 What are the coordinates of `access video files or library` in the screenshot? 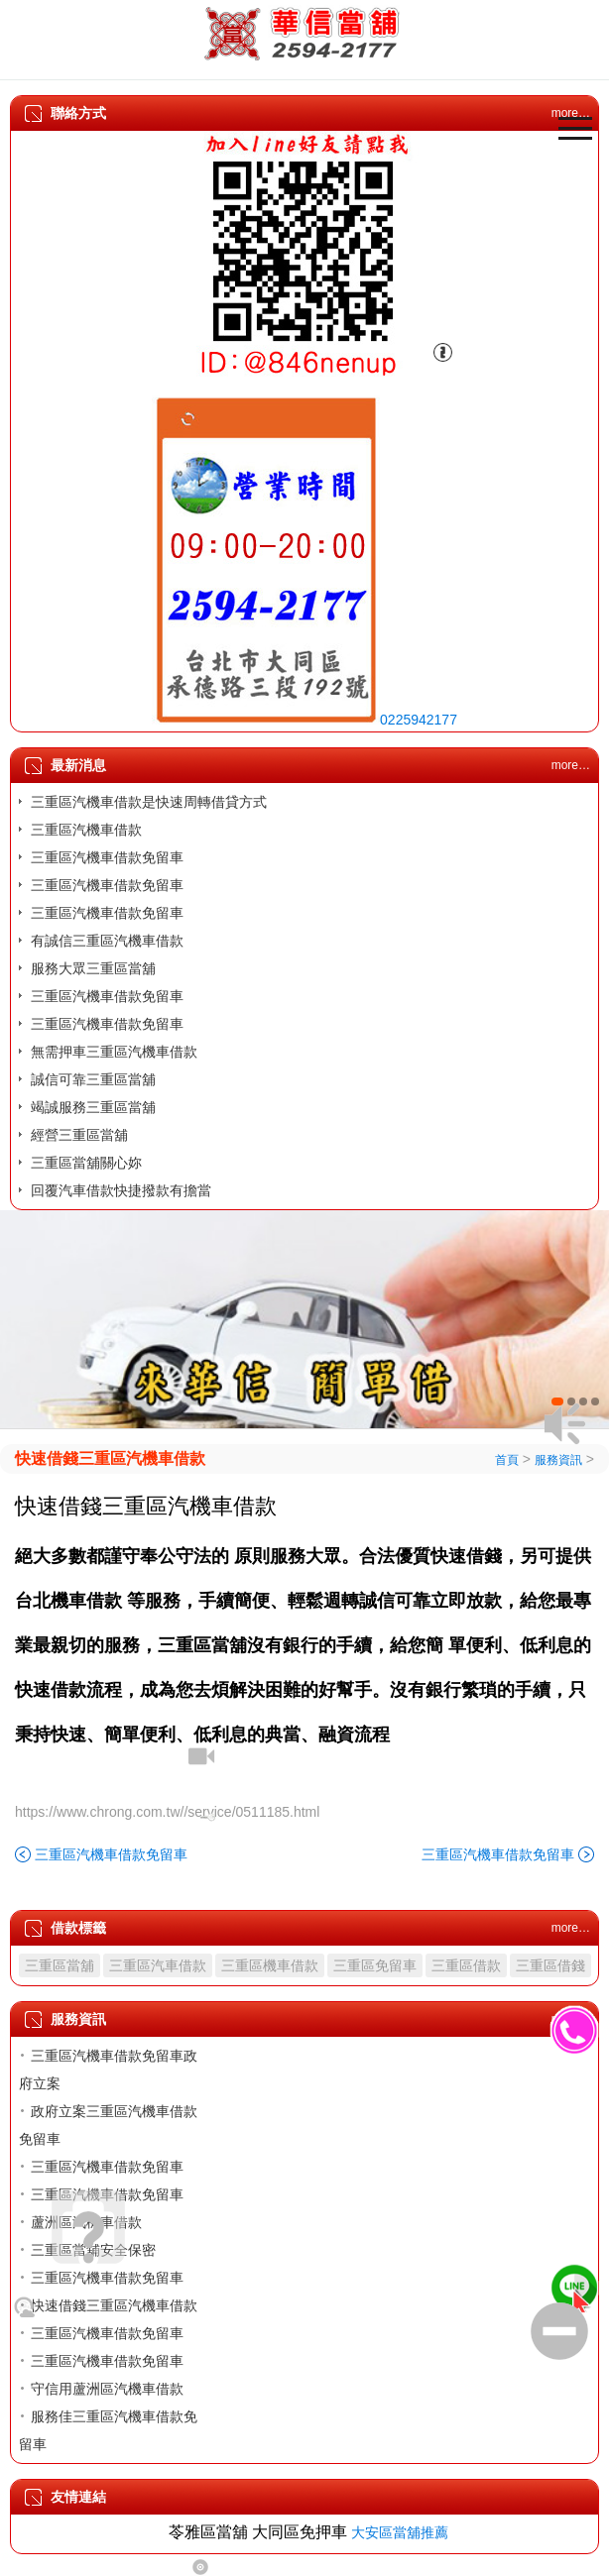 It's located at (201, 1755).